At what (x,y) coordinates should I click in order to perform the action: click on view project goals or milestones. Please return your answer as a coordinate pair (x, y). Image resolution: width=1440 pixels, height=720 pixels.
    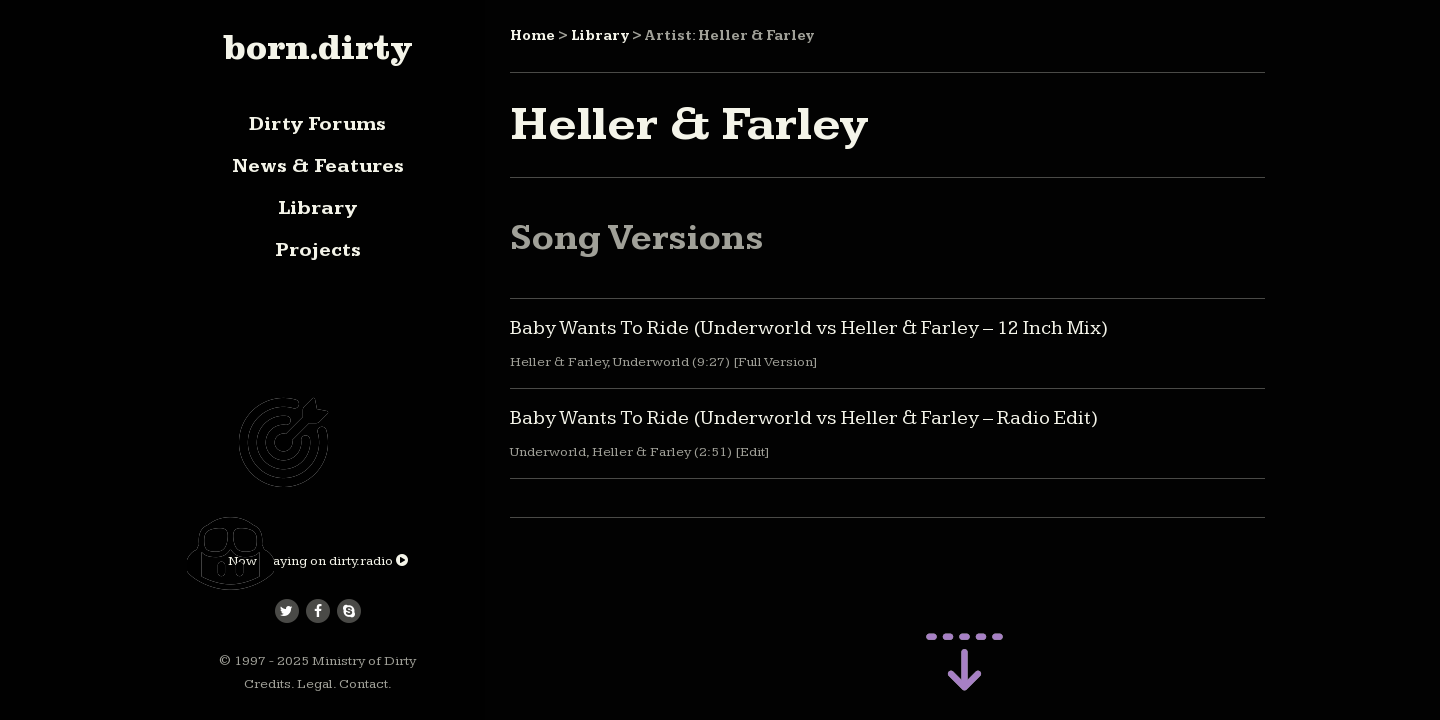
    Looking at the image, I should click on (283, 442).